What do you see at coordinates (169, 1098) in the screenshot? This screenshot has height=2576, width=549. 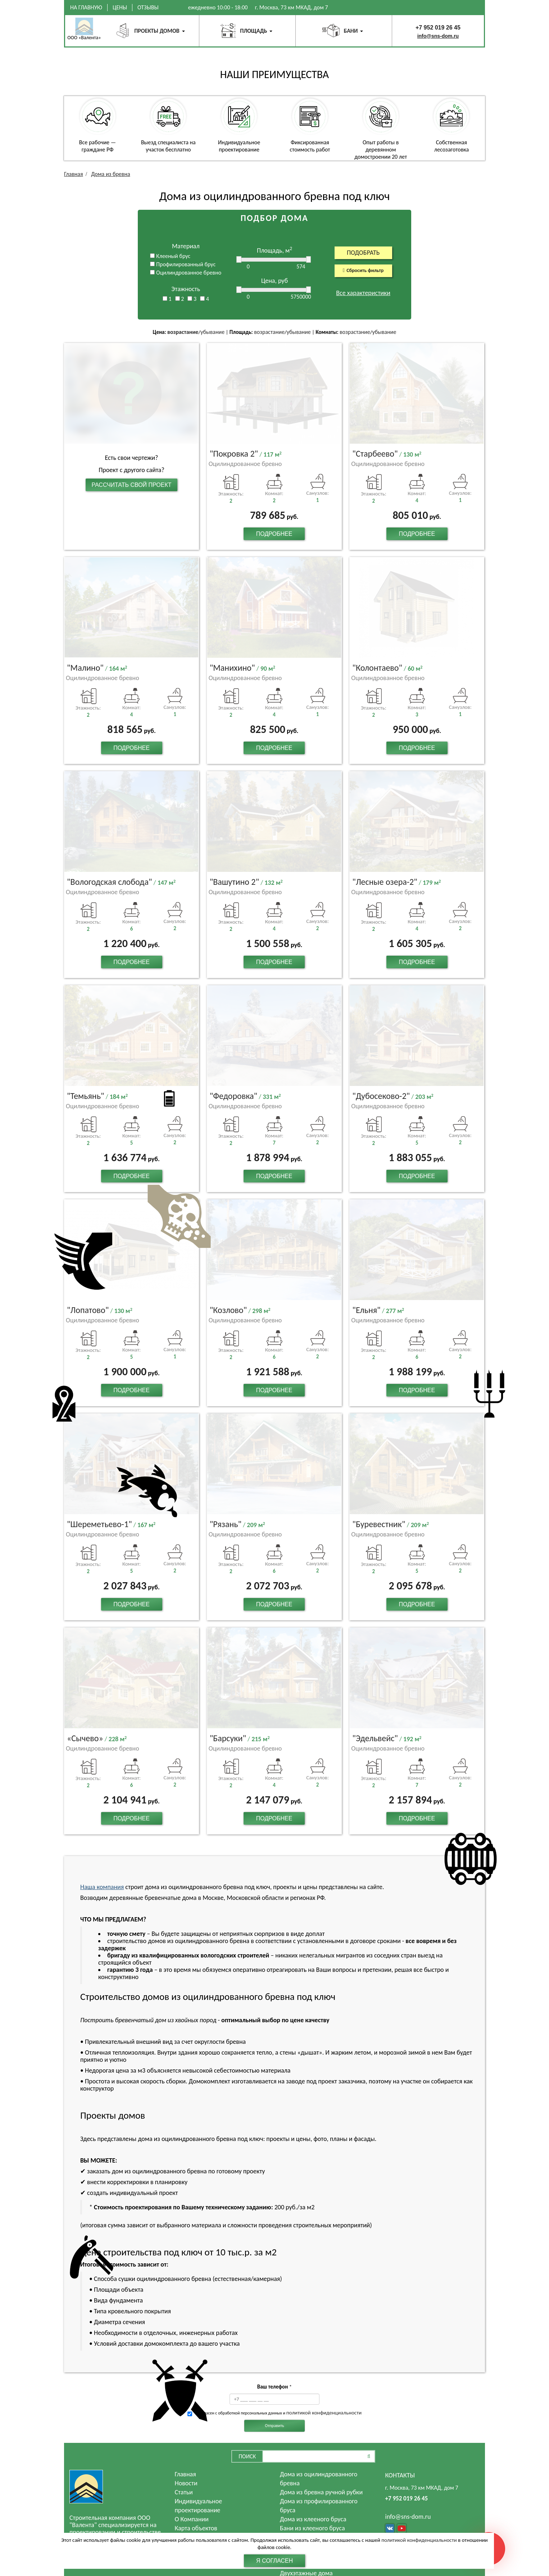 I see `indicates battery level at 75% charge` at bounding box center [169, 1098].